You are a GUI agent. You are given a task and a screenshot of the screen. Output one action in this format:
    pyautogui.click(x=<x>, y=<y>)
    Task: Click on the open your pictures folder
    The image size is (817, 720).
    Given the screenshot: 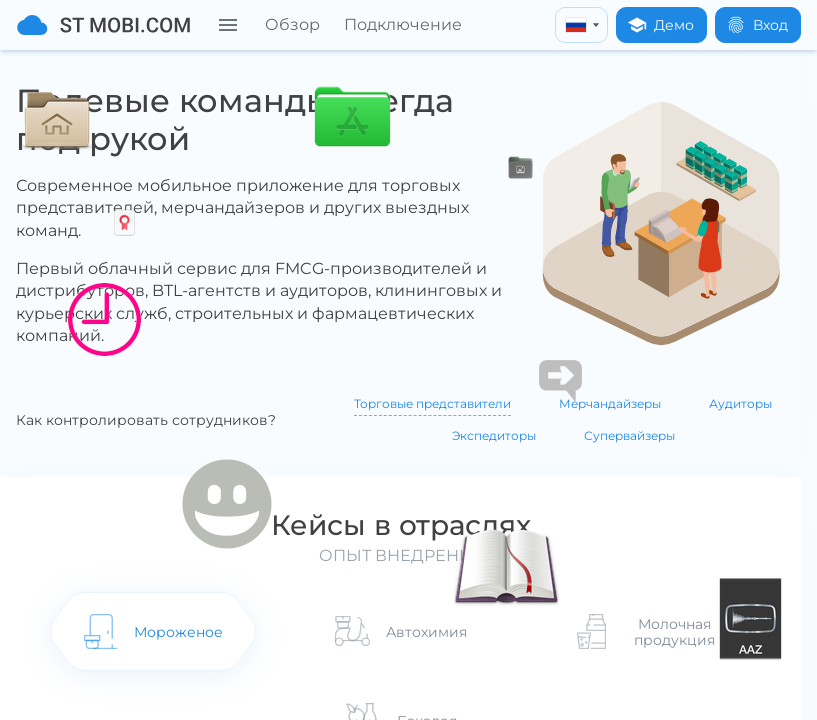 What is the action you would take?
    pyautogui.click(x=520, y=167)
    